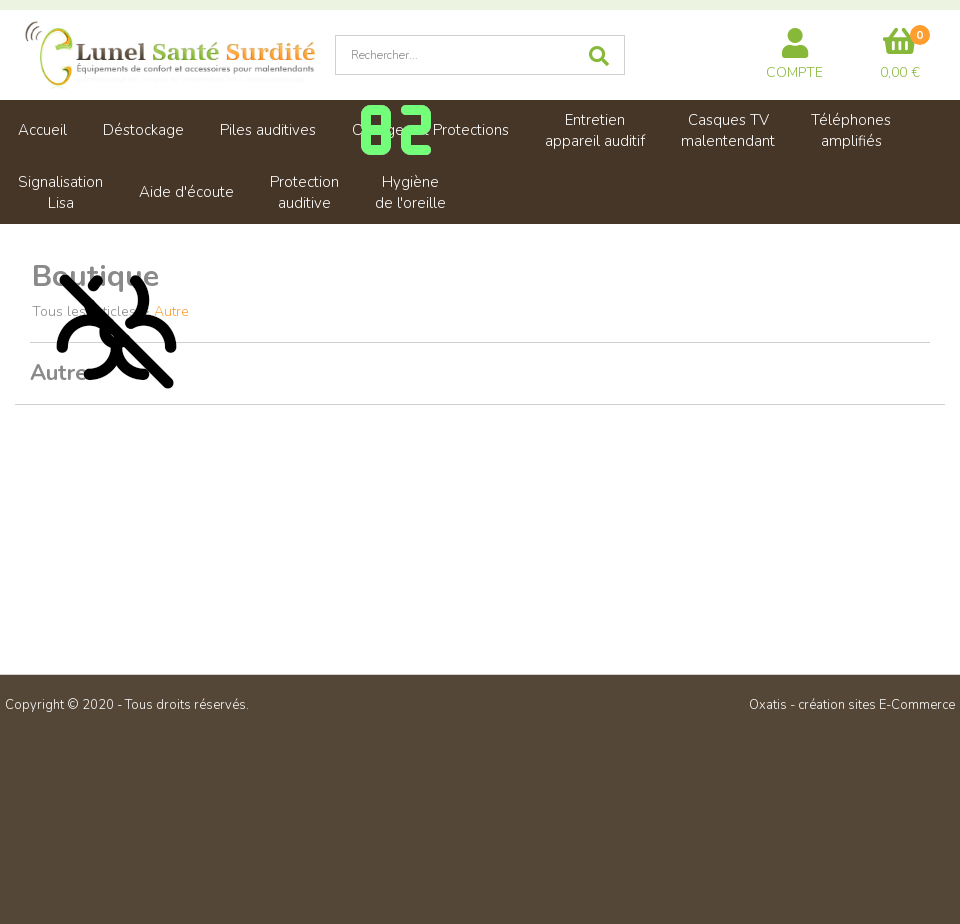 The width and height of the screenshot is (960, 924). What do you see at coordinates (116, 331) in the screenshot?
I see `indicates biohazard warning is disabled` at bounding box center [116, 331].